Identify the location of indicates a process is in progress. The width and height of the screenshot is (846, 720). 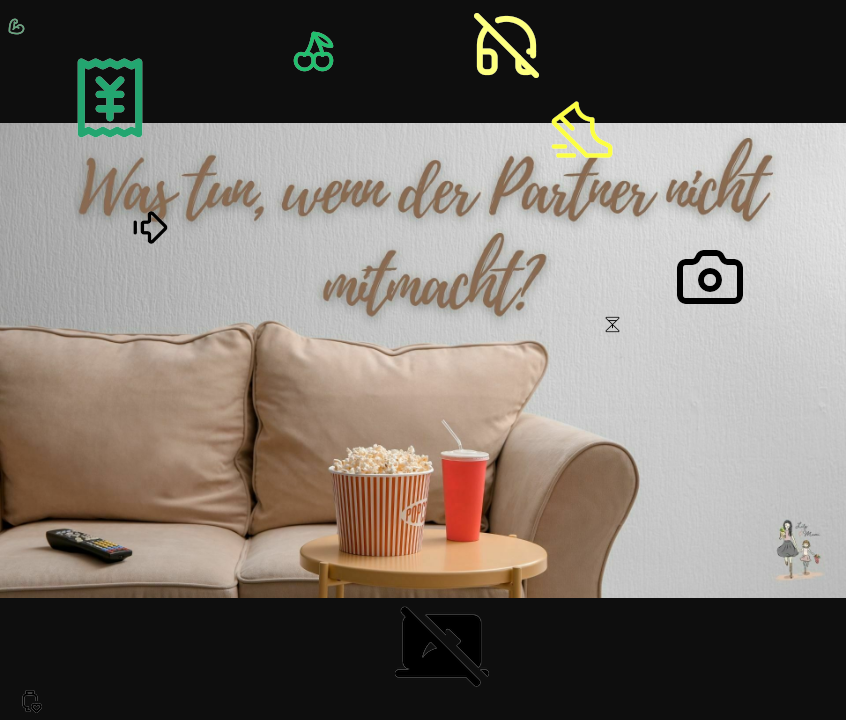
(612, 324).